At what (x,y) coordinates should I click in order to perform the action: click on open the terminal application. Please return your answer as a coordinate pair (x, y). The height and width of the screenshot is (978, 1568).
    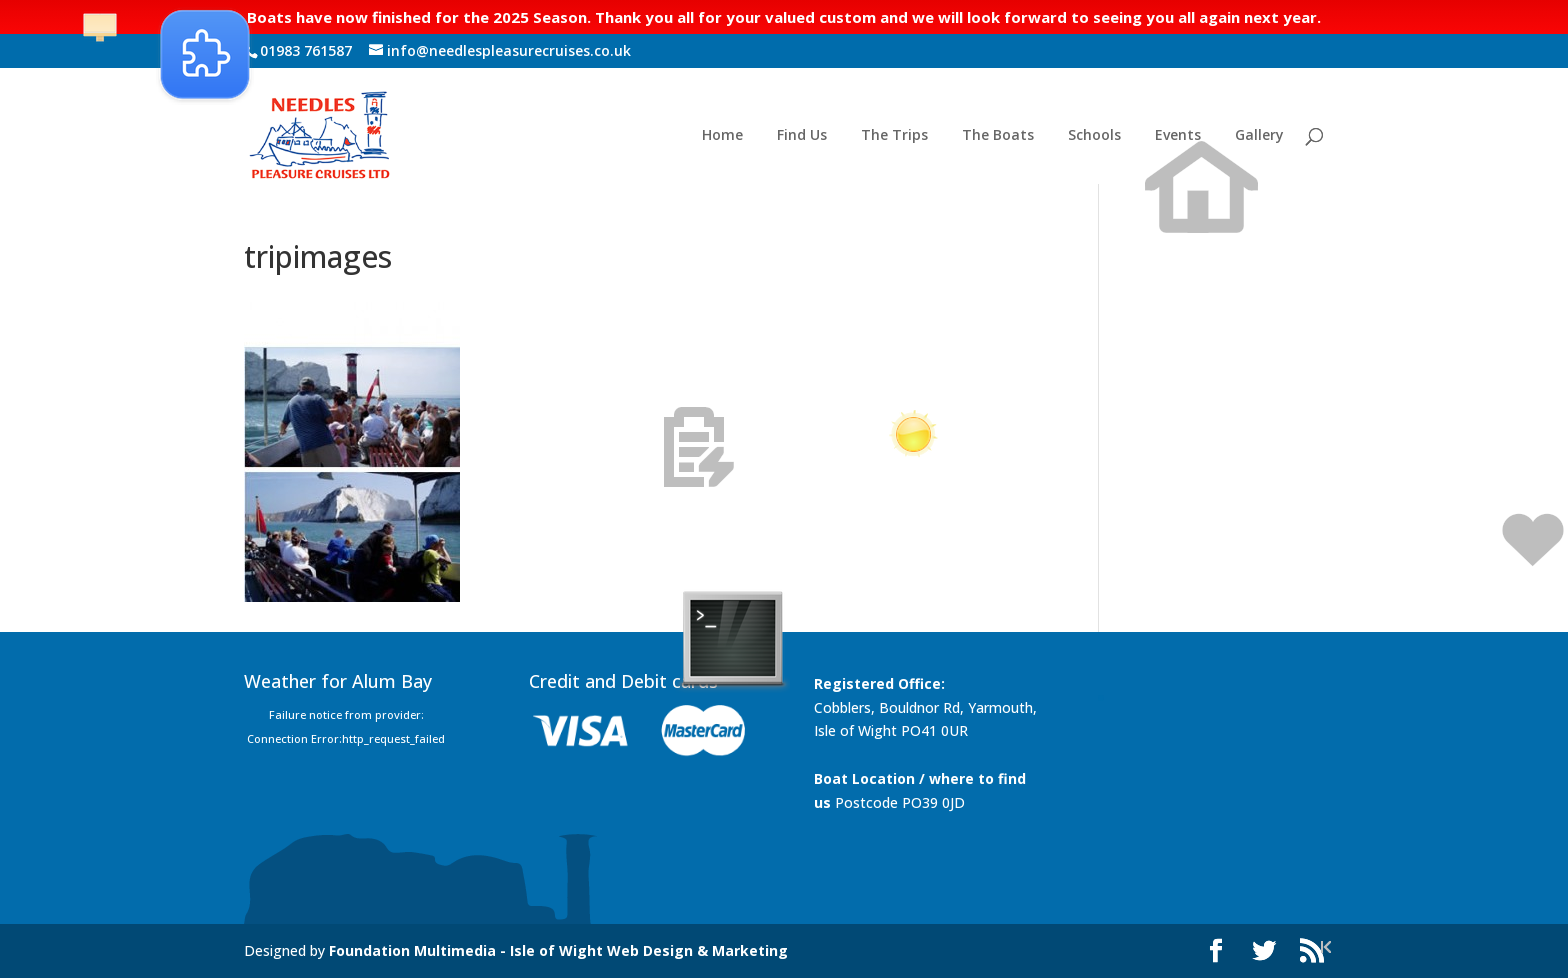
    Looking at the image, I should click on (732, 635).